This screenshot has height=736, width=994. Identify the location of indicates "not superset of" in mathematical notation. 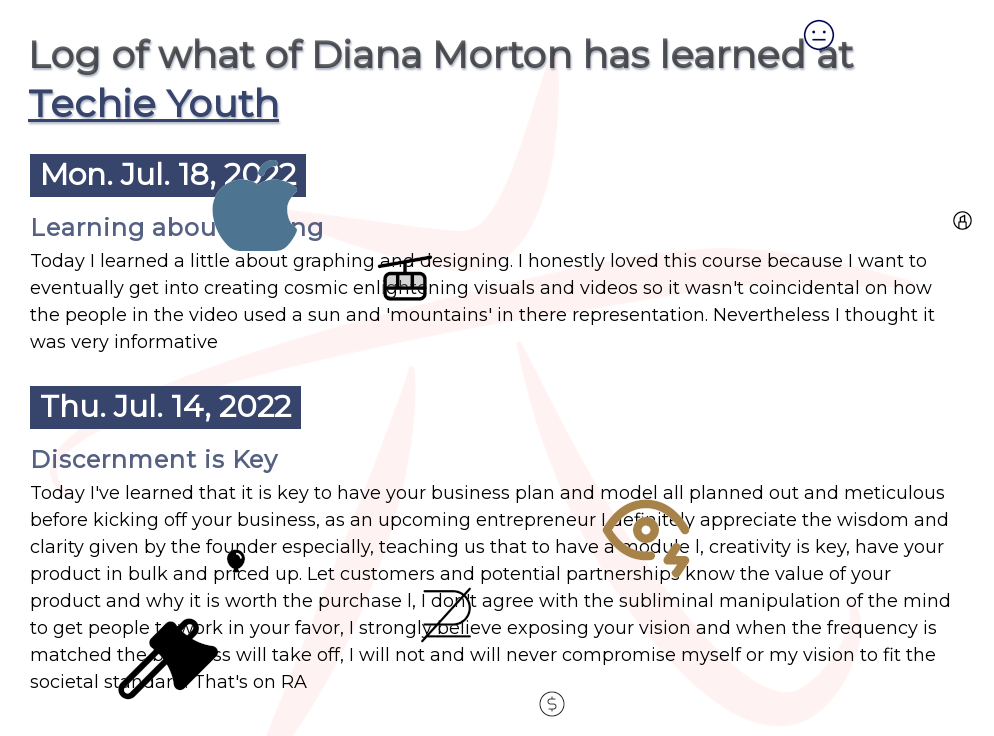
(446, 615).